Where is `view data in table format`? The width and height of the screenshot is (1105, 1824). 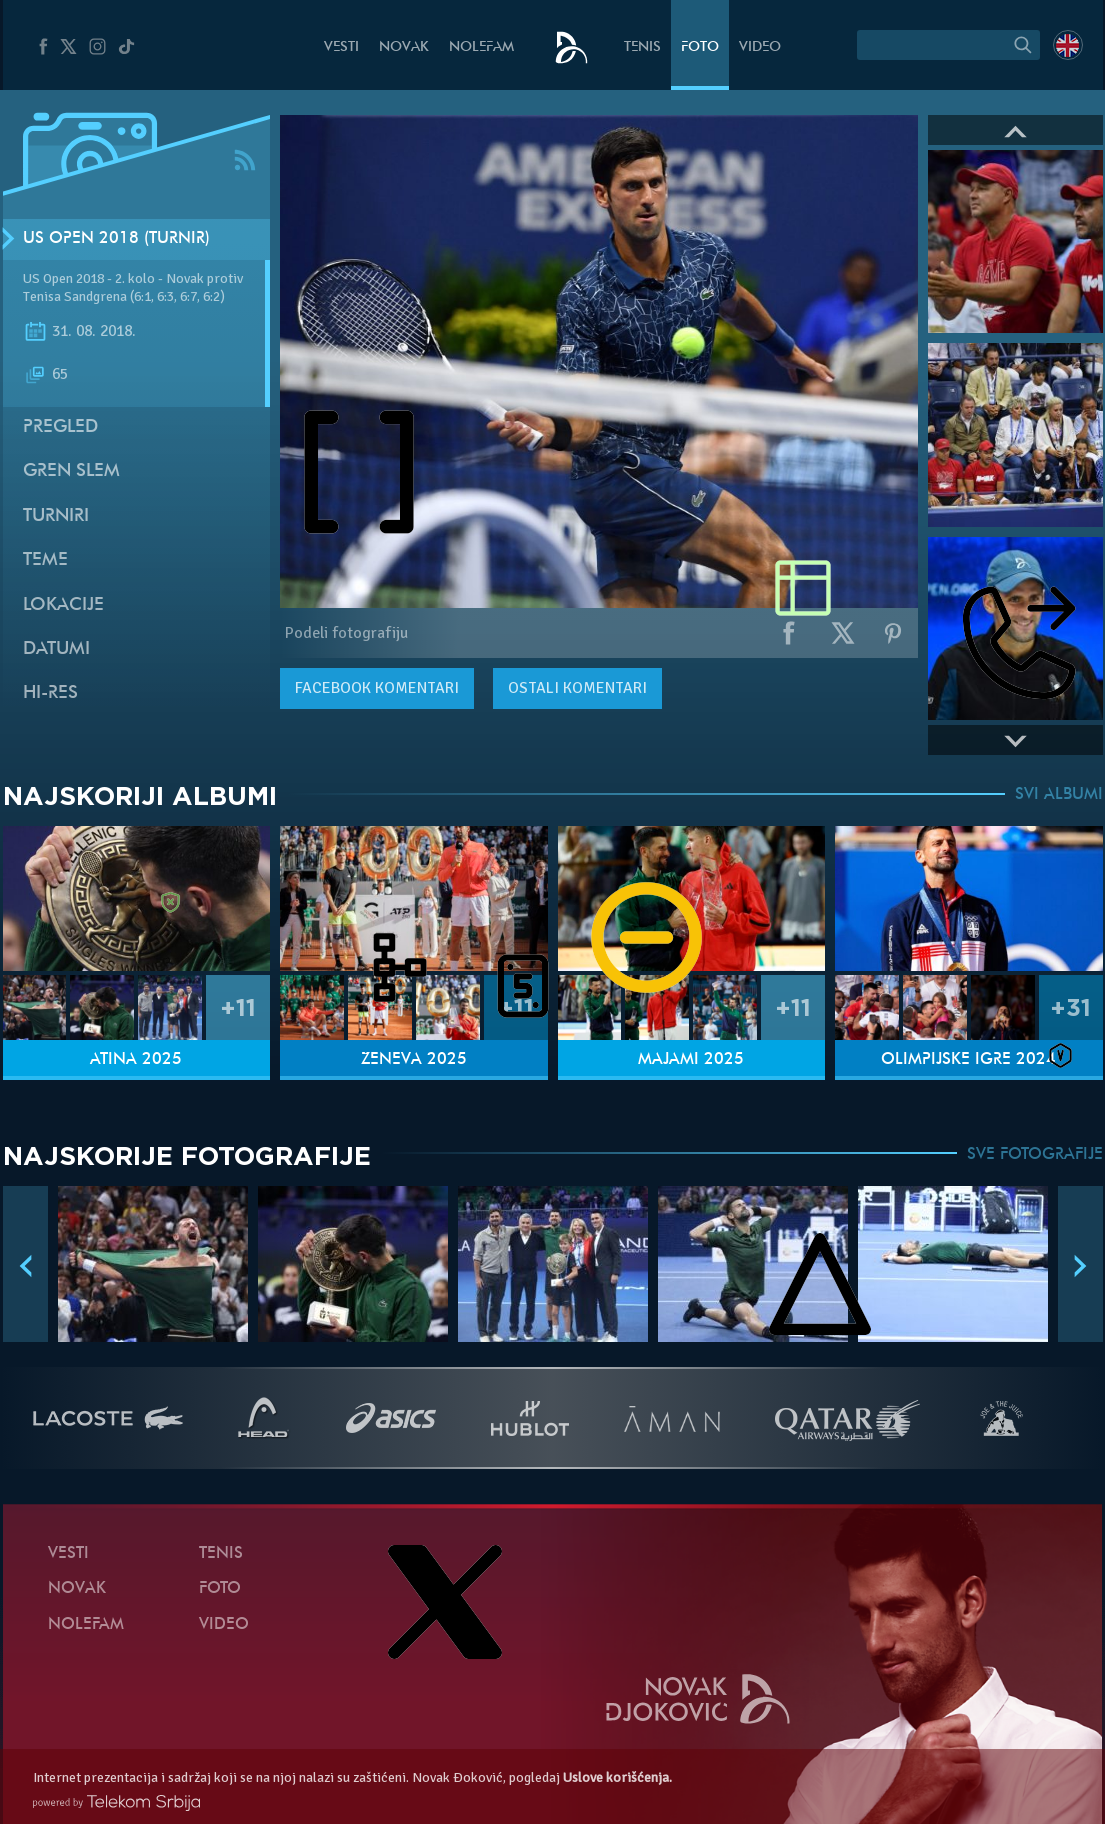 view data in table format is located at coordinates (803, 588).